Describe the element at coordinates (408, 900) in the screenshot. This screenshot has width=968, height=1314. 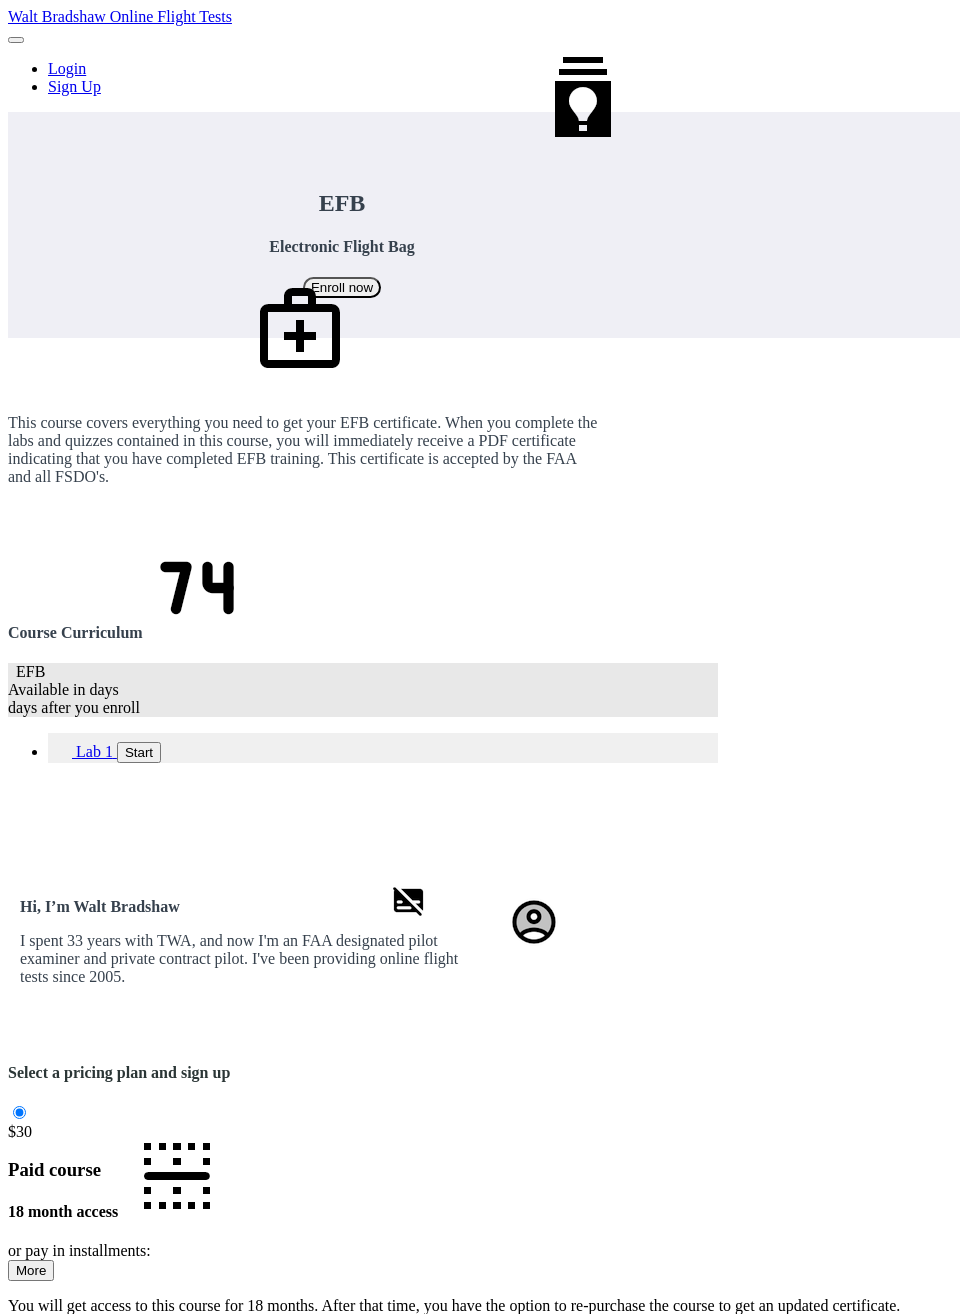
I see `turn off subtitles or closed captions` at that location.